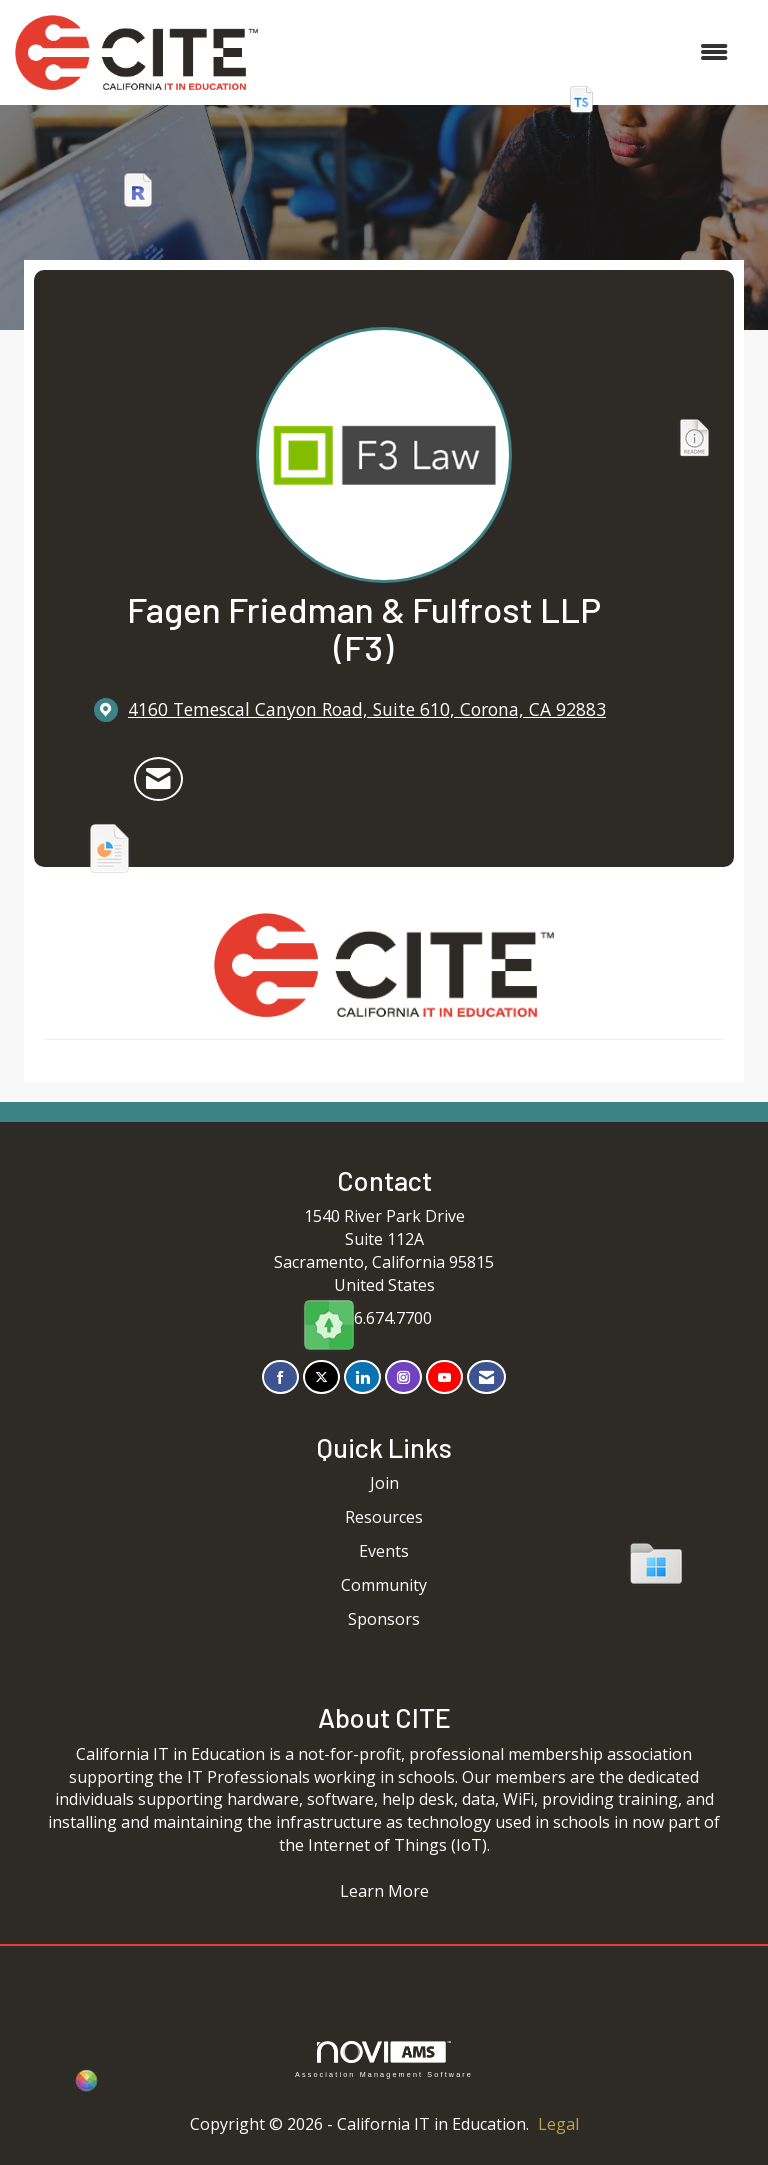 This screenshot has width=768, height=2165. I want to click on an R programming language source file, so click(138, 190).